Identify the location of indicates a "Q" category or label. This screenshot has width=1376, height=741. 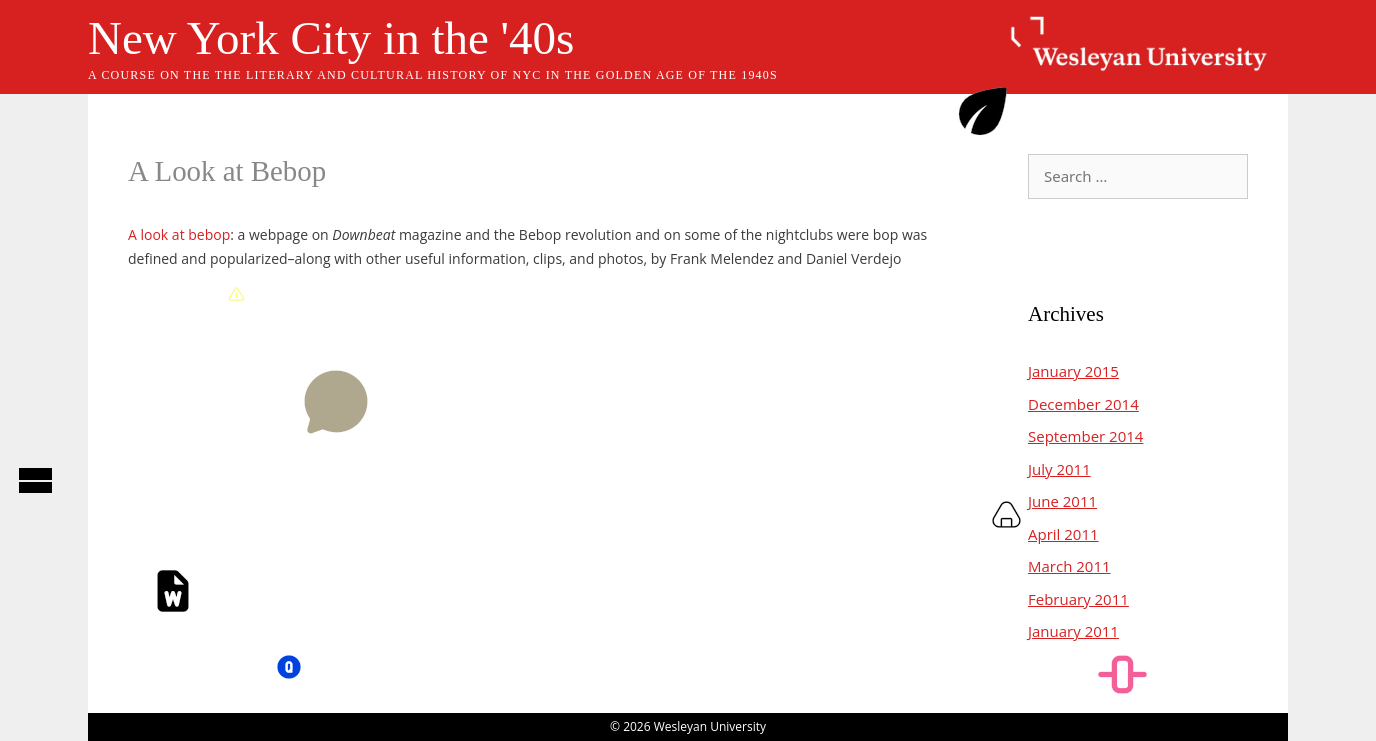
(289, 667).